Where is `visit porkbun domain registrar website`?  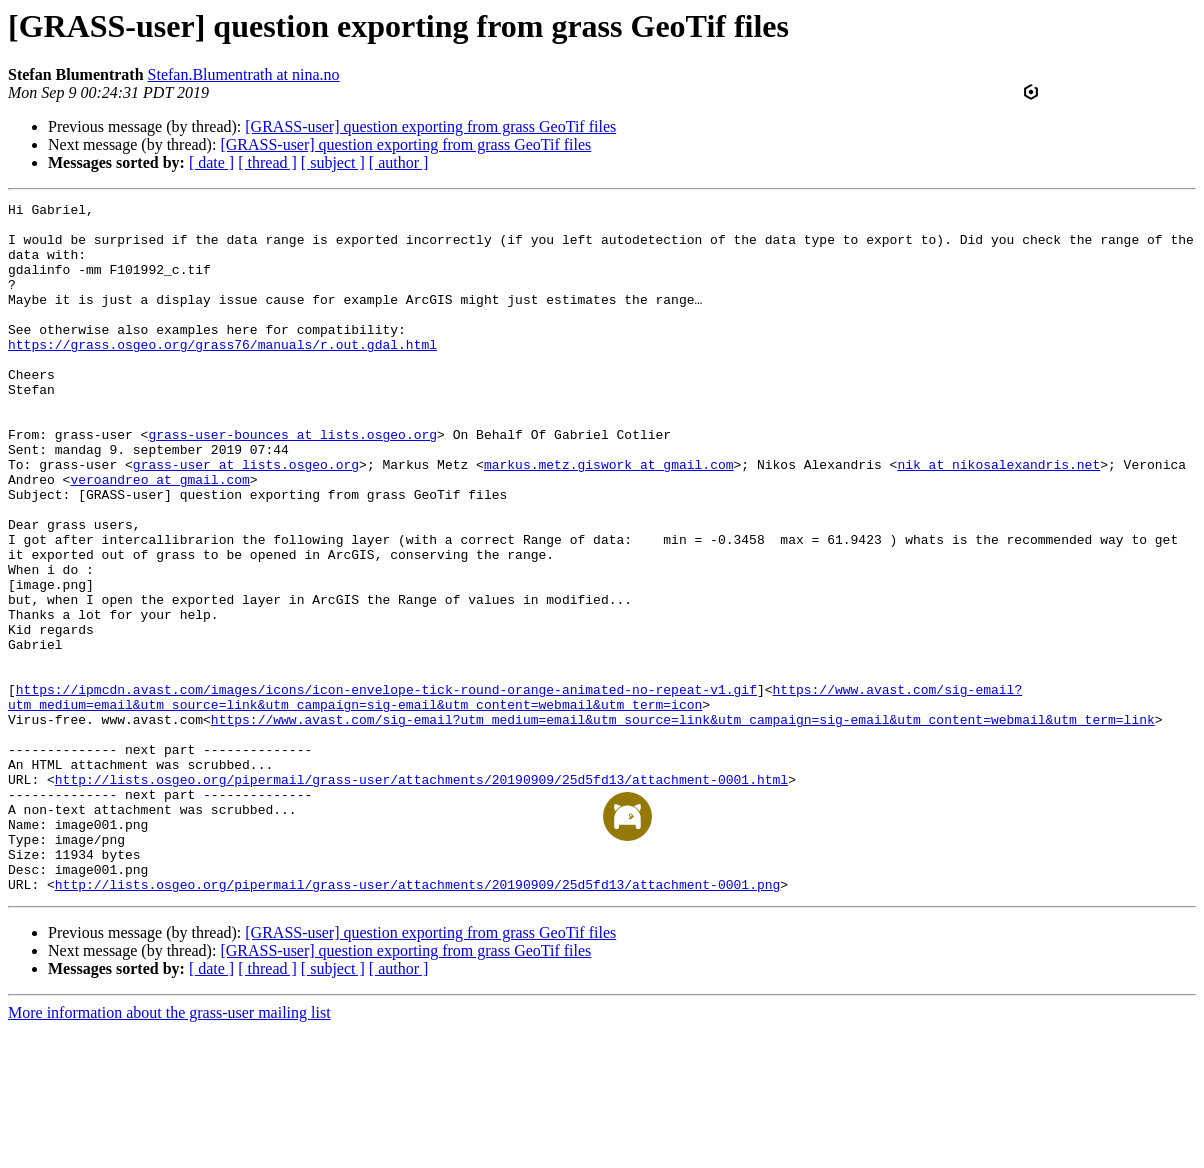 visit porkbun domain registrar website is located at coordinates (627, 816).